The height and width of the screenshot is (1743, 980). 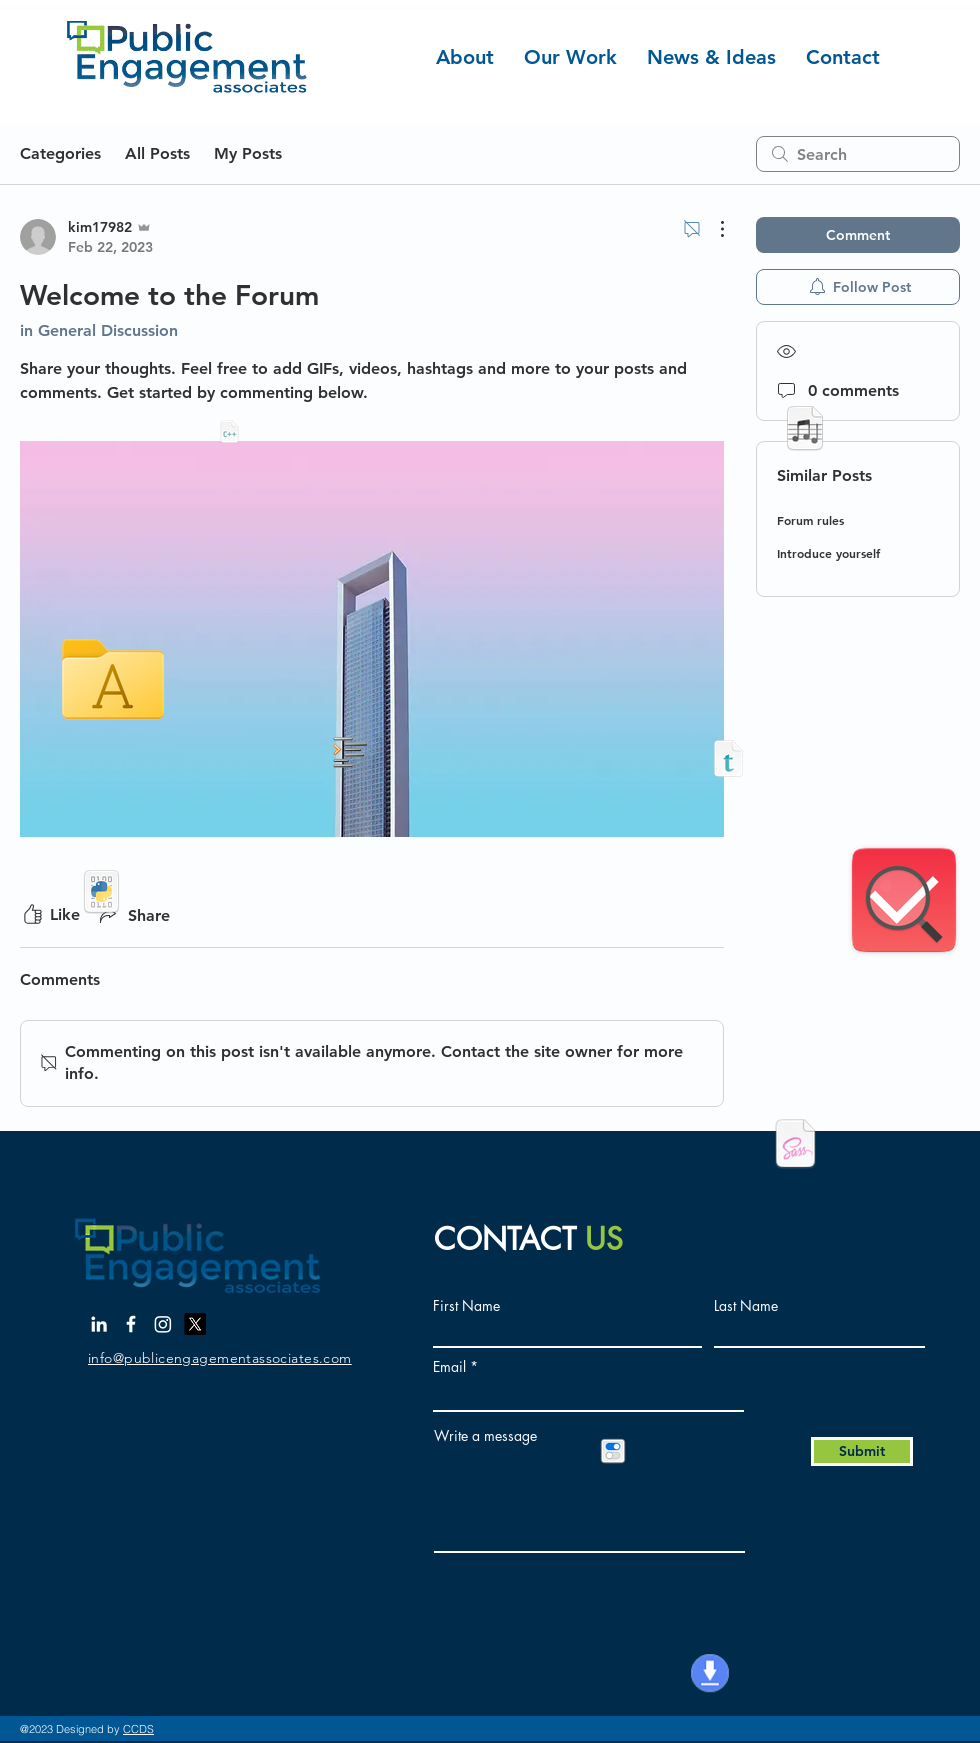 What do you see at coordinates (795, 1143) in the screenshot?
I see `scss/sass stylesheet file` at bounding box center [795, 1143].